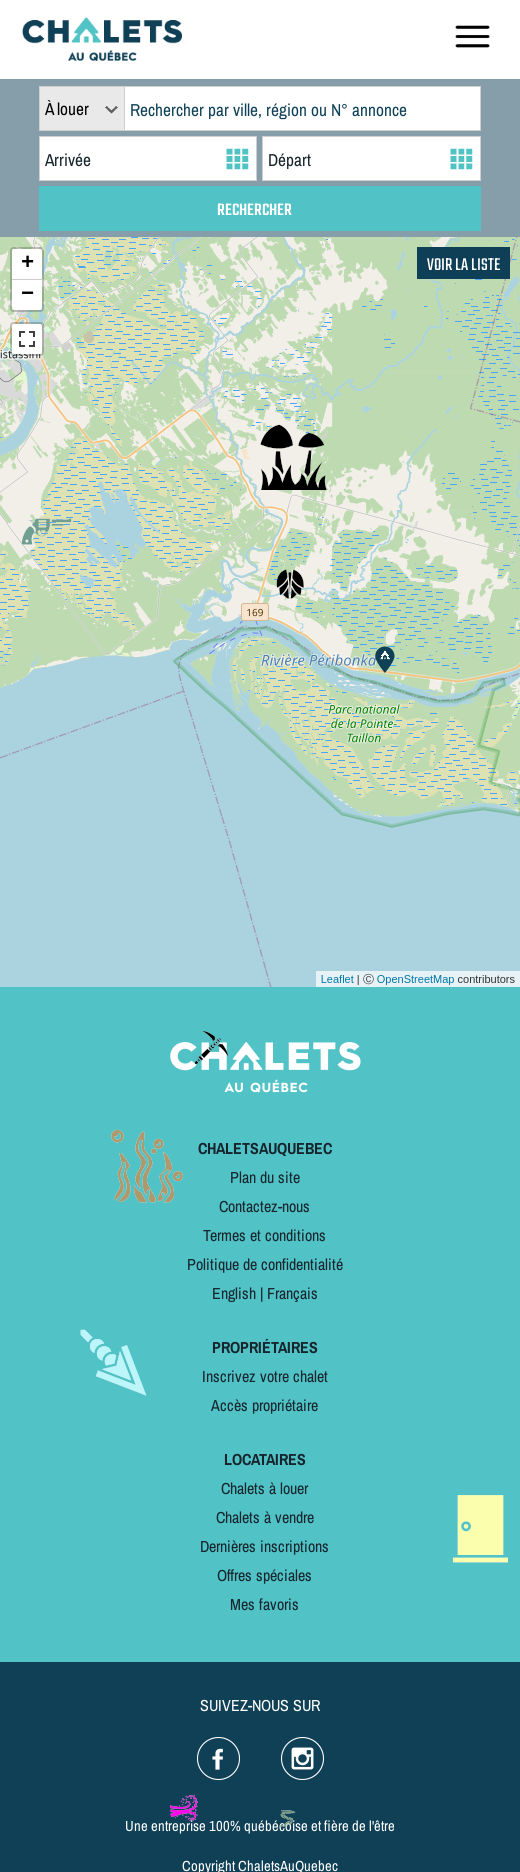 The height and width of the screenshot is (1872, 520). I want to click on select war pick weapon in game inventory, so click(211, 1047).